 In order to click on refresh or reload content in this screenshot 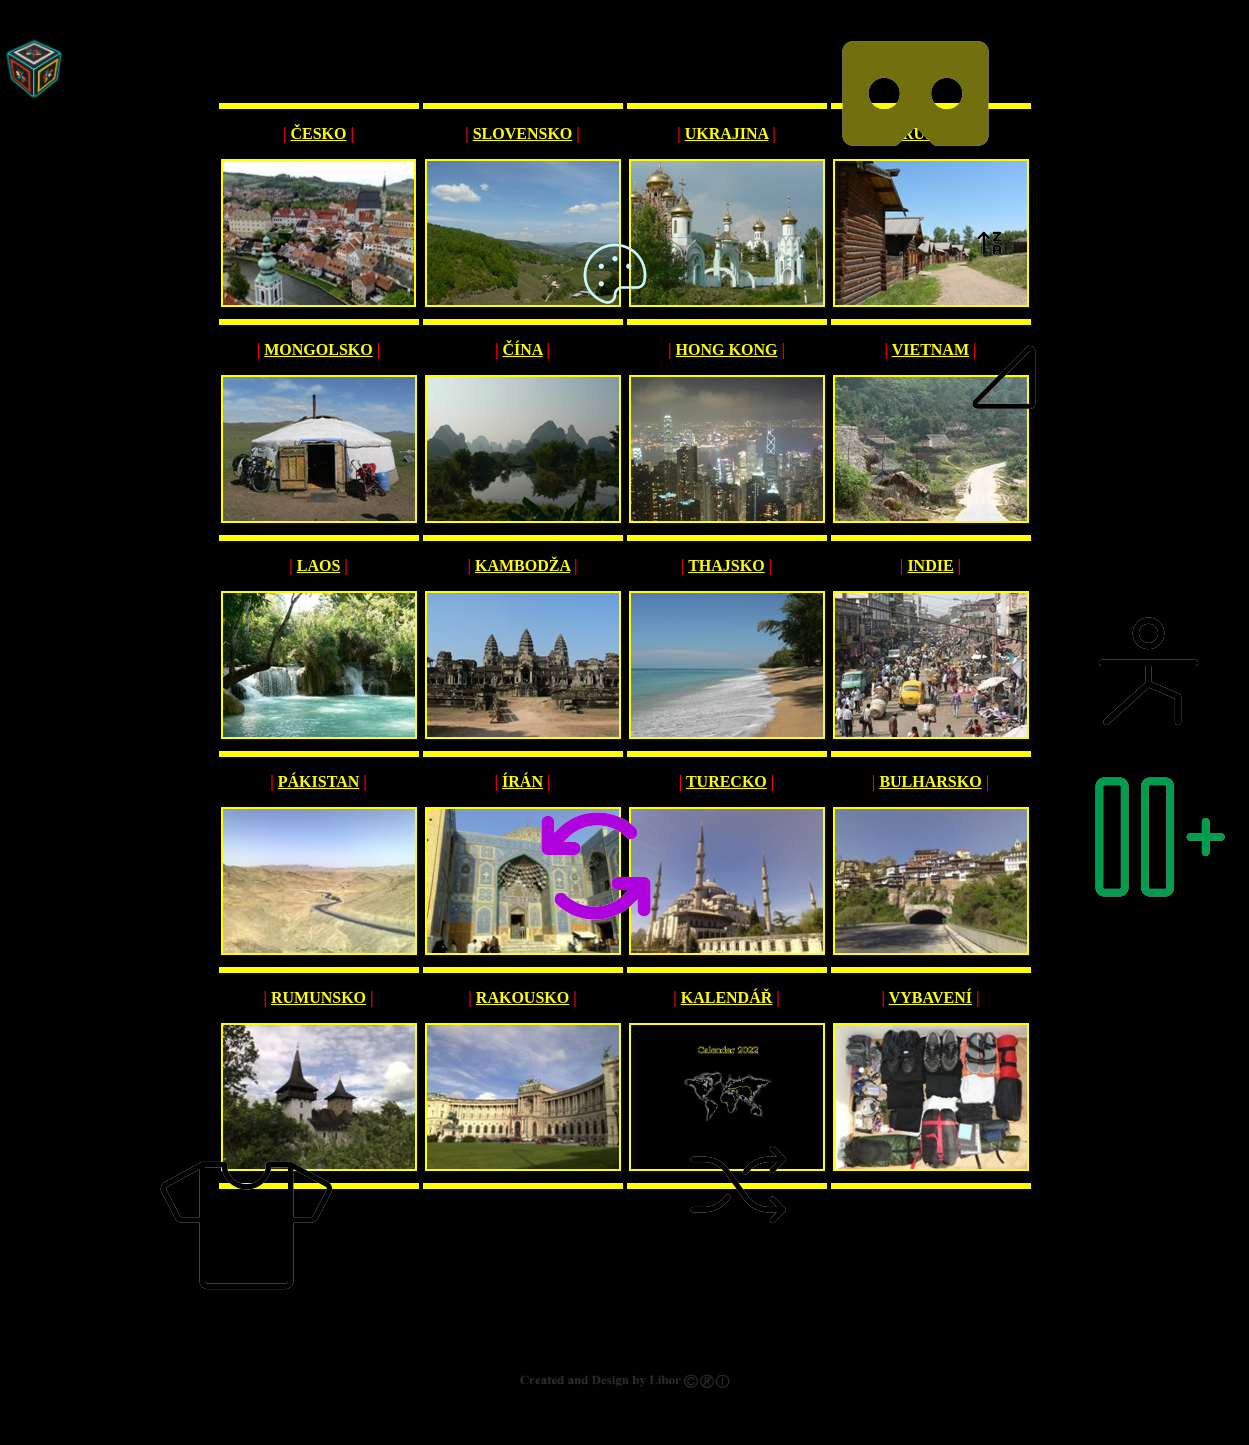, I will do `click(596, 866)`.